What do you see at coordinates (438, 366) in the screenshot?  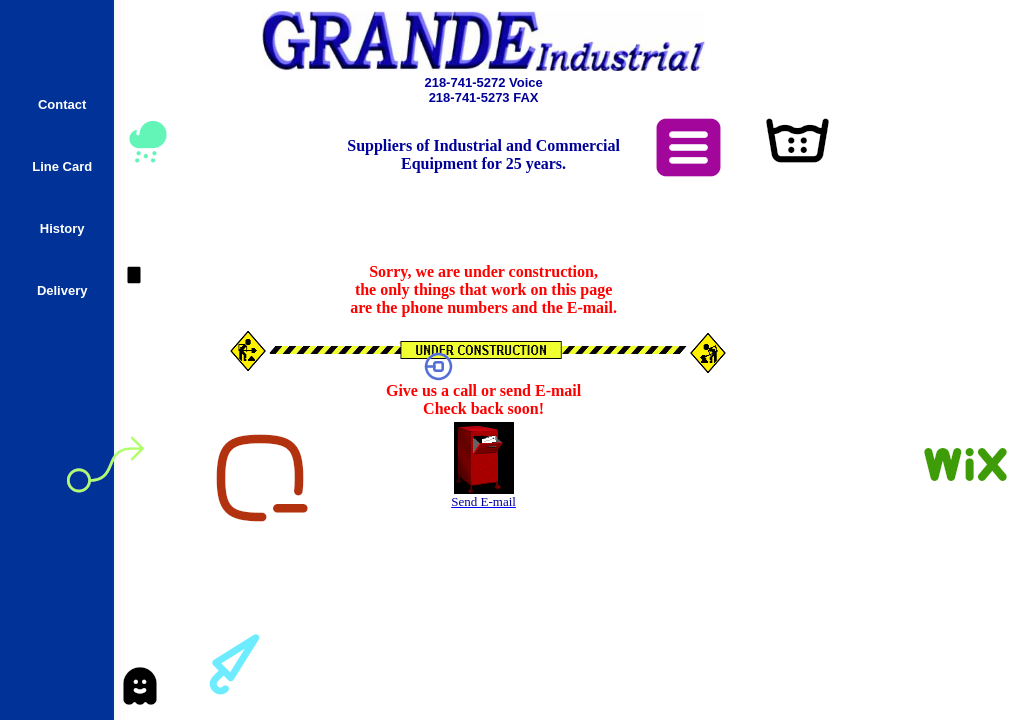 I see `open the Uber app` at bounding box center [438, 366].